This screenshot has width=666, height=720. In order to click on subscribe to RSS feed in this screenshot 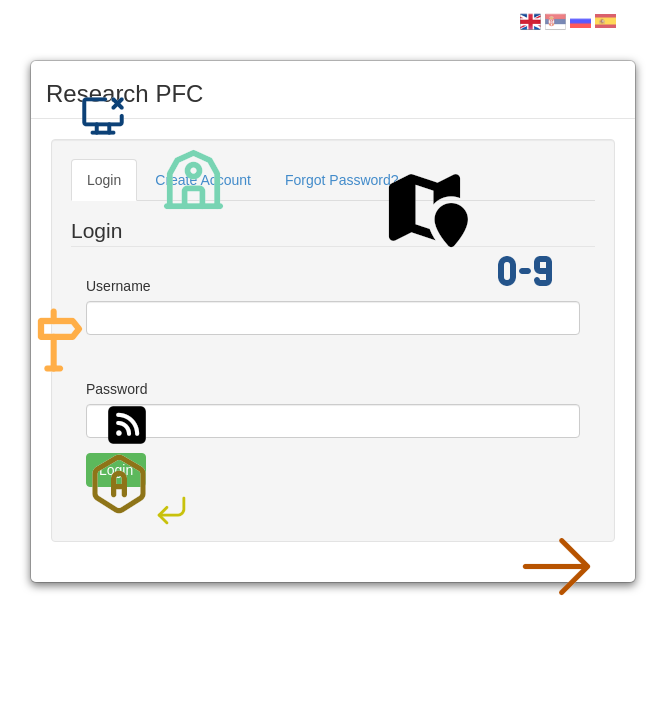, I will do `click(127, 425)`.